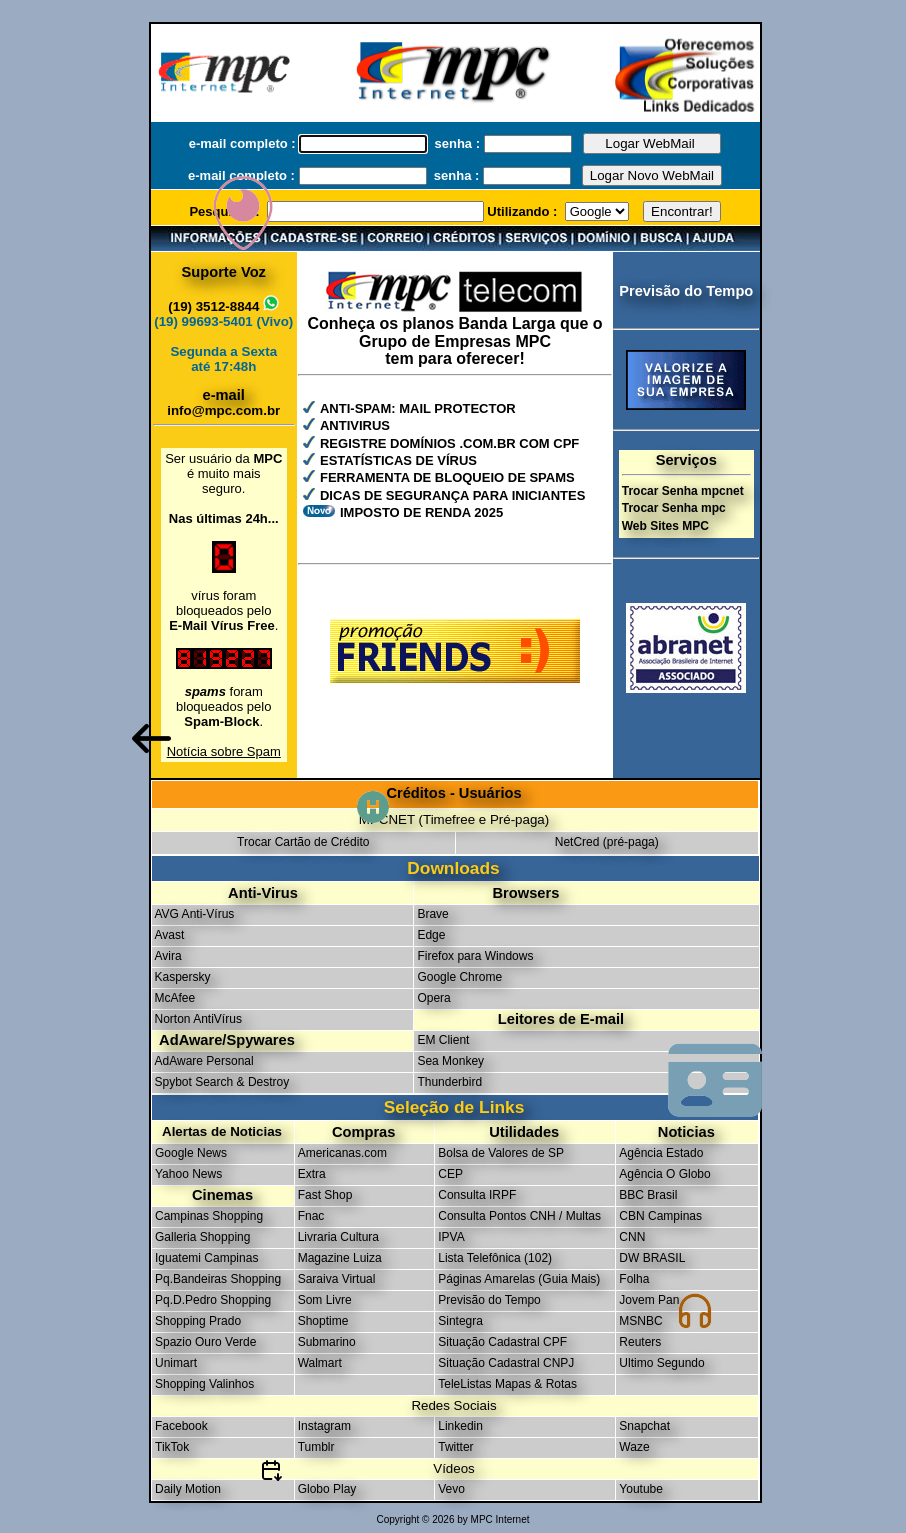 The height and width of the screenshot is (1533, 906). What do you see at coordinates (151, 738) in the screenshot?
I see `go back to the previous screen` at bounding box center [151, 738].